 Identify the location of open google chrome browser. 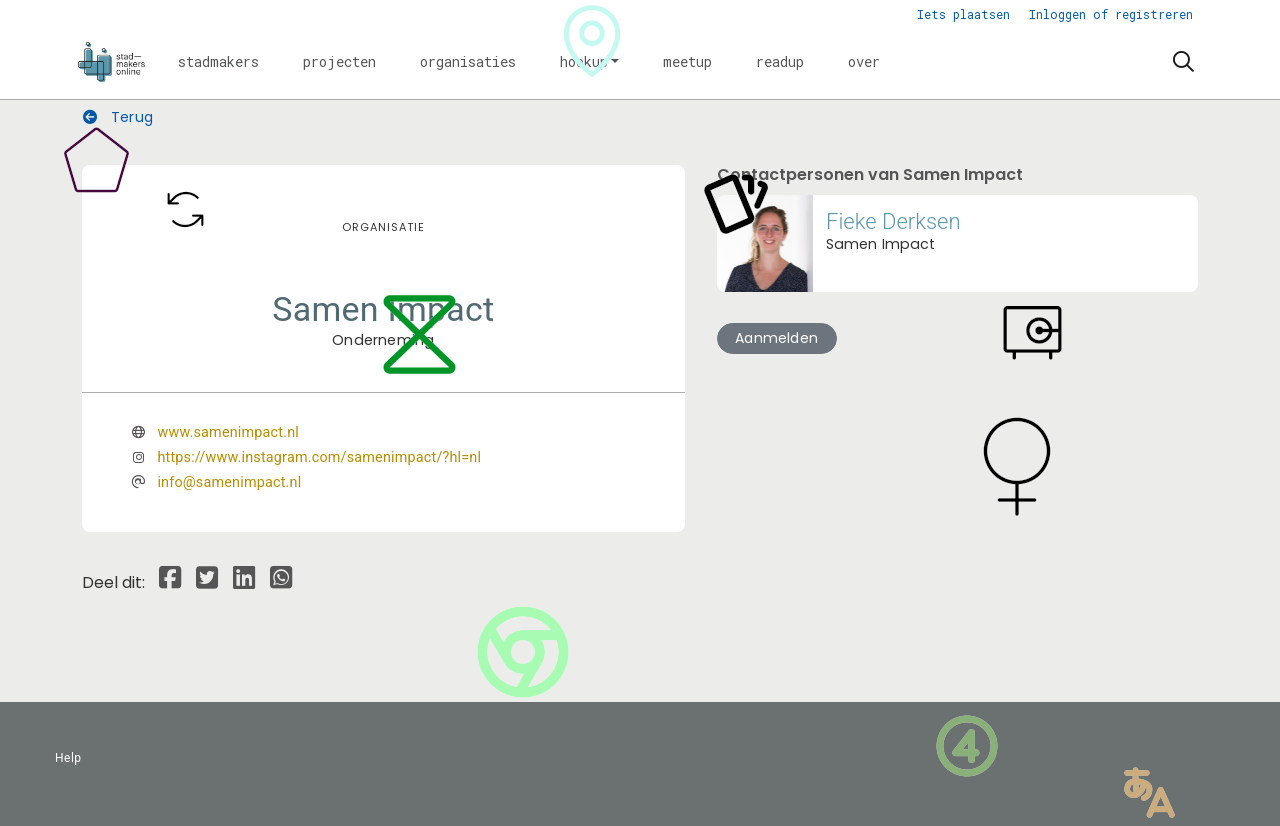
(523, 652).